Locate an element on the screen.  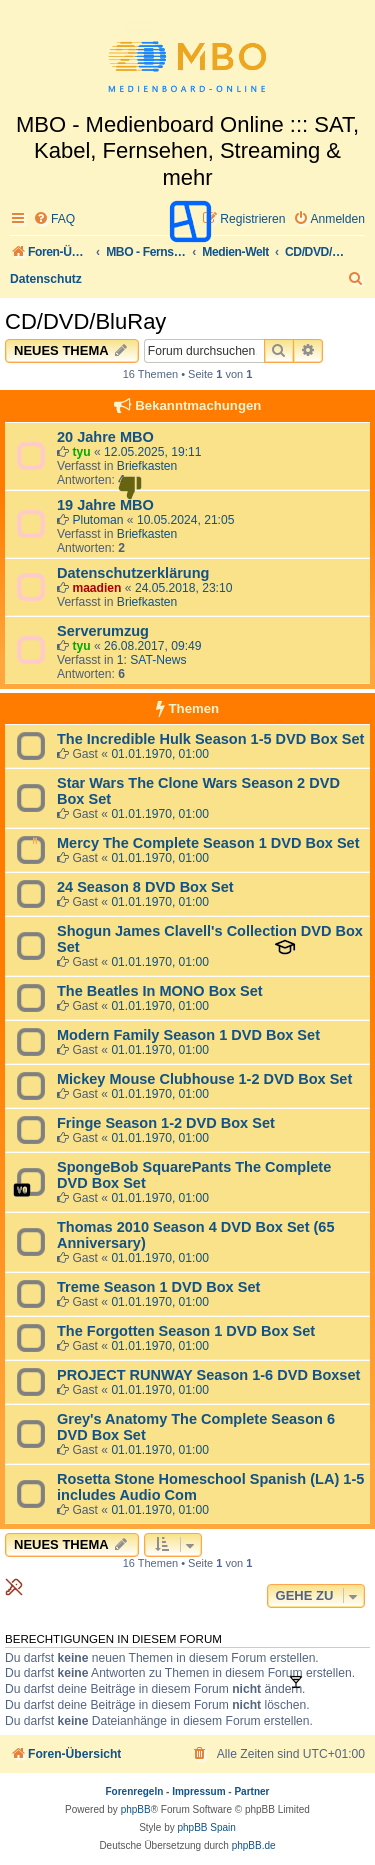
access denied or authentication disabled is located at coordinates (14, 1587).